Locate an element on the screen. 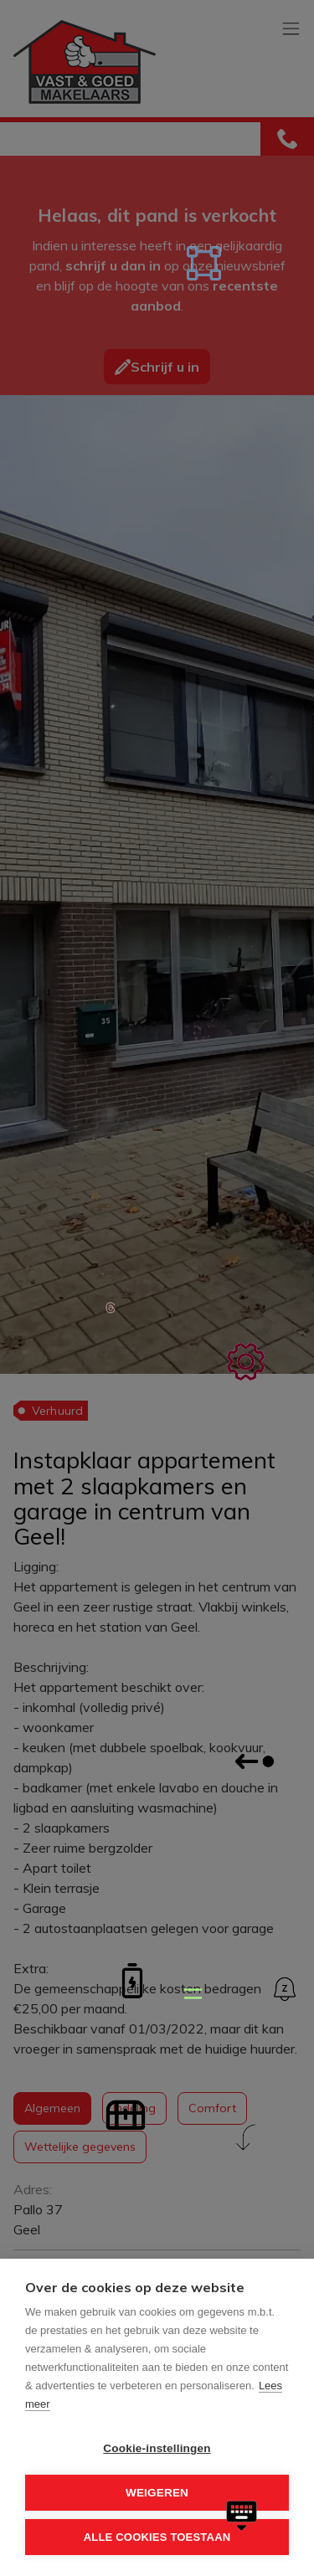 The height and width of the screenshot is (2576, 314). open menu or navigation options is located at coordinates (193, 1993).